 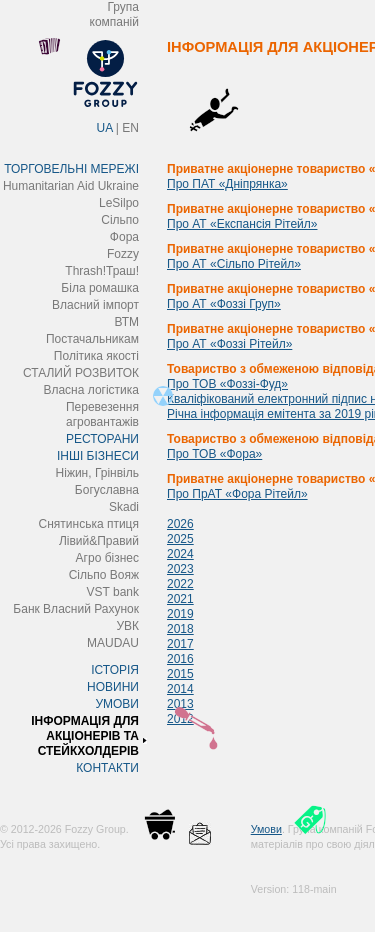 What do you see at coordinates (49, 45) in the screenshot?
I see `select accordion instrument` at bounding box center [49, 45].